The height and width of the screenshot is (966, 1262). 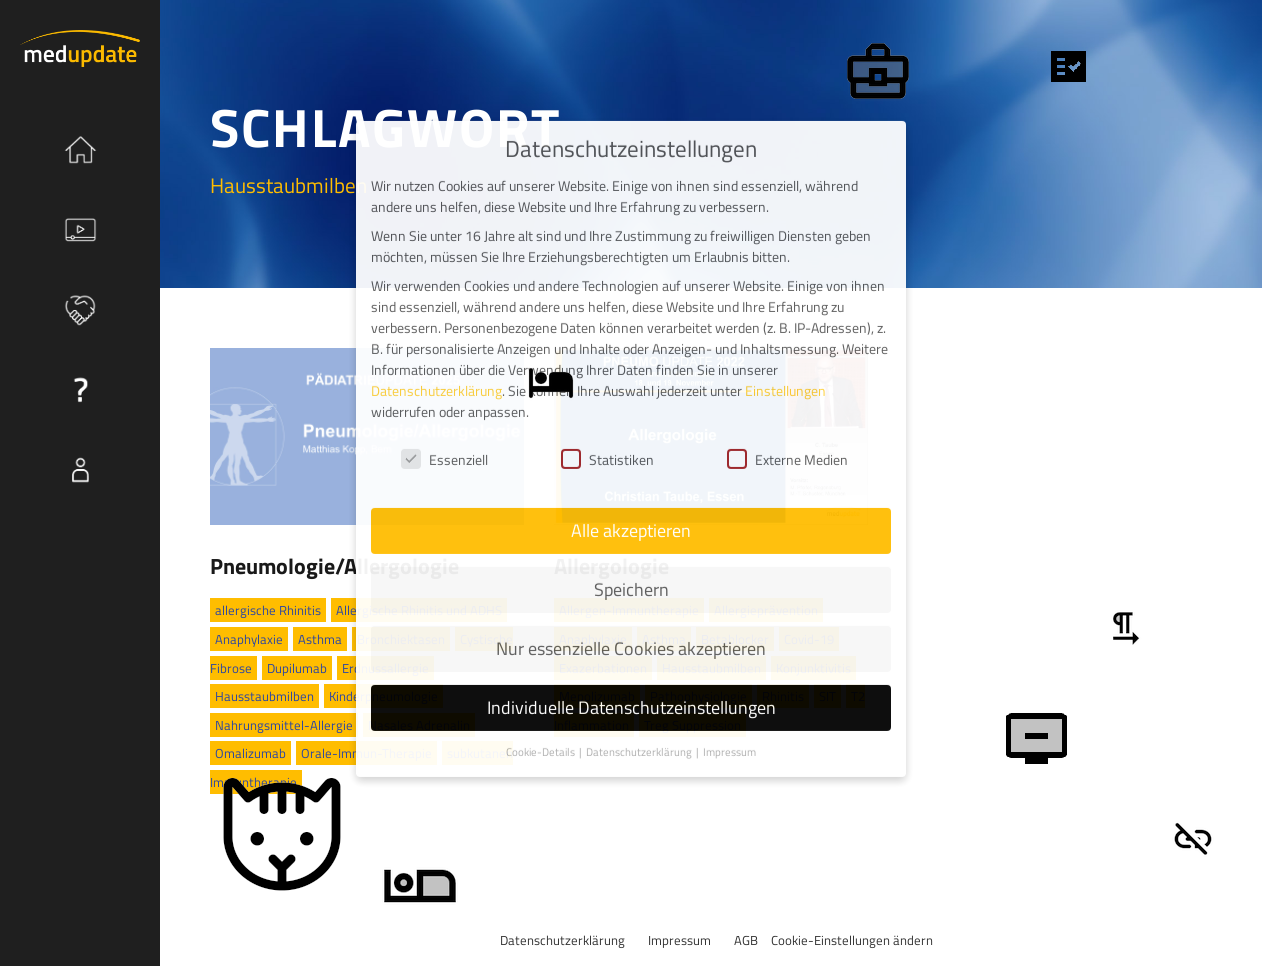 What do you see at coordinates (1068, 66) in the screenshot?
I see `verify or review checklist items` at bounding box center [1068, 66].